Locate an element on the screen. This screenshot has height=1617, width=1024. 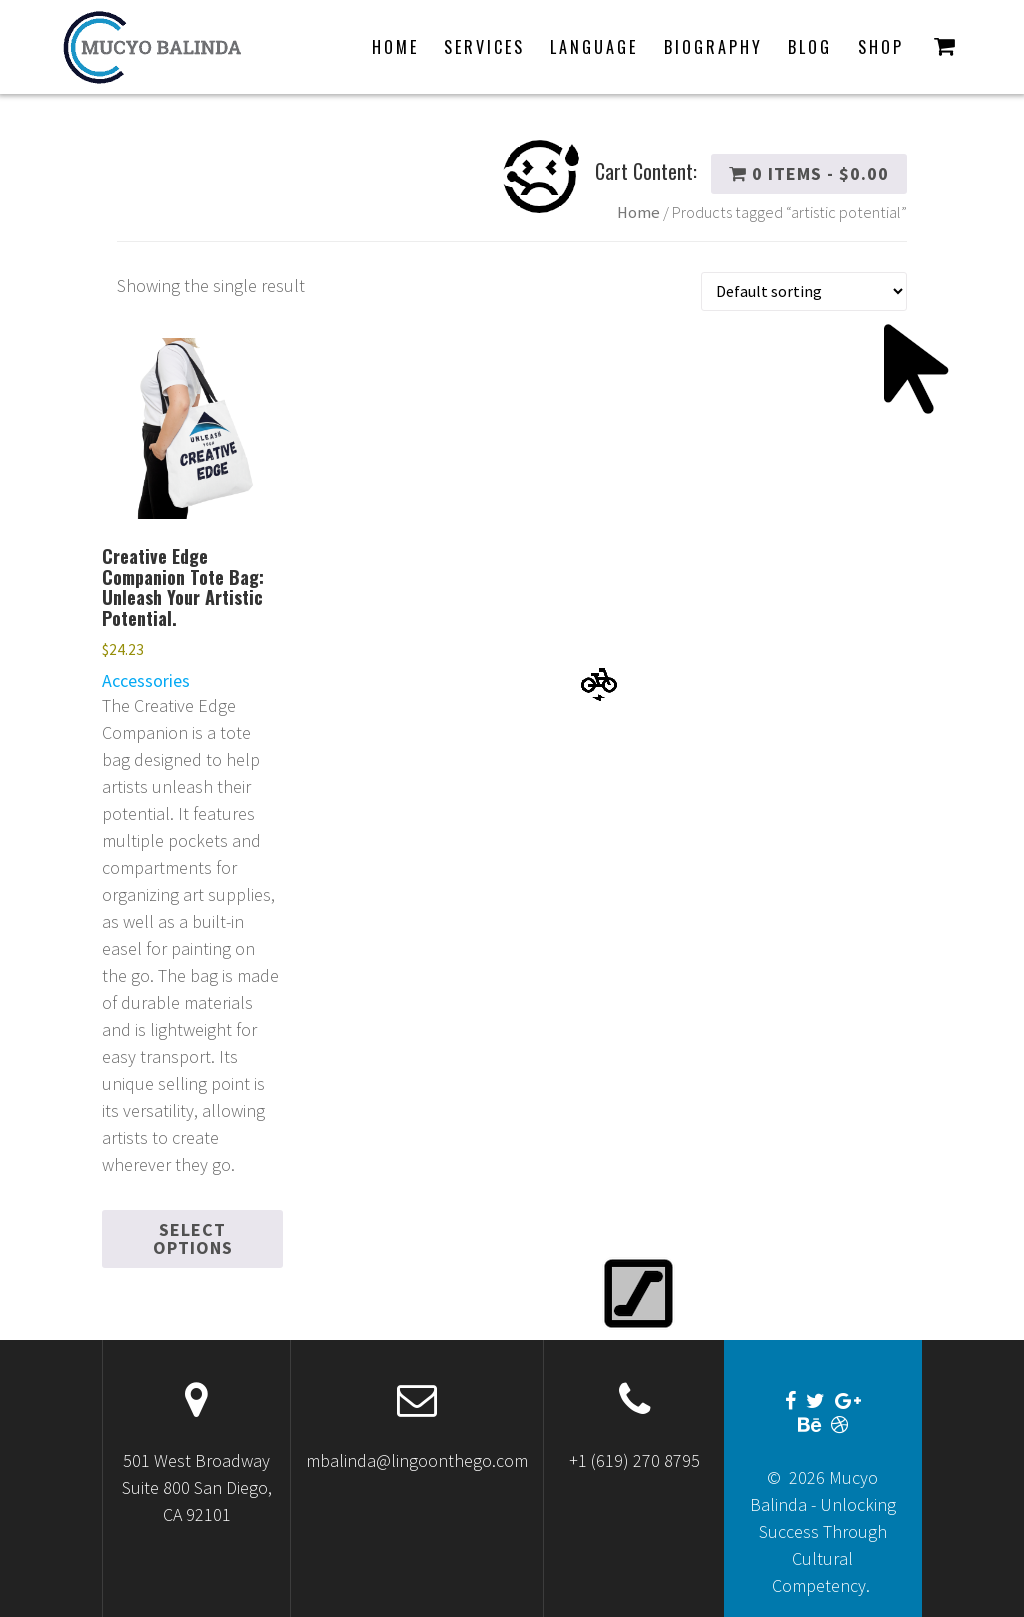
cursor or pointer indicator is located at coordinates (912, 369).